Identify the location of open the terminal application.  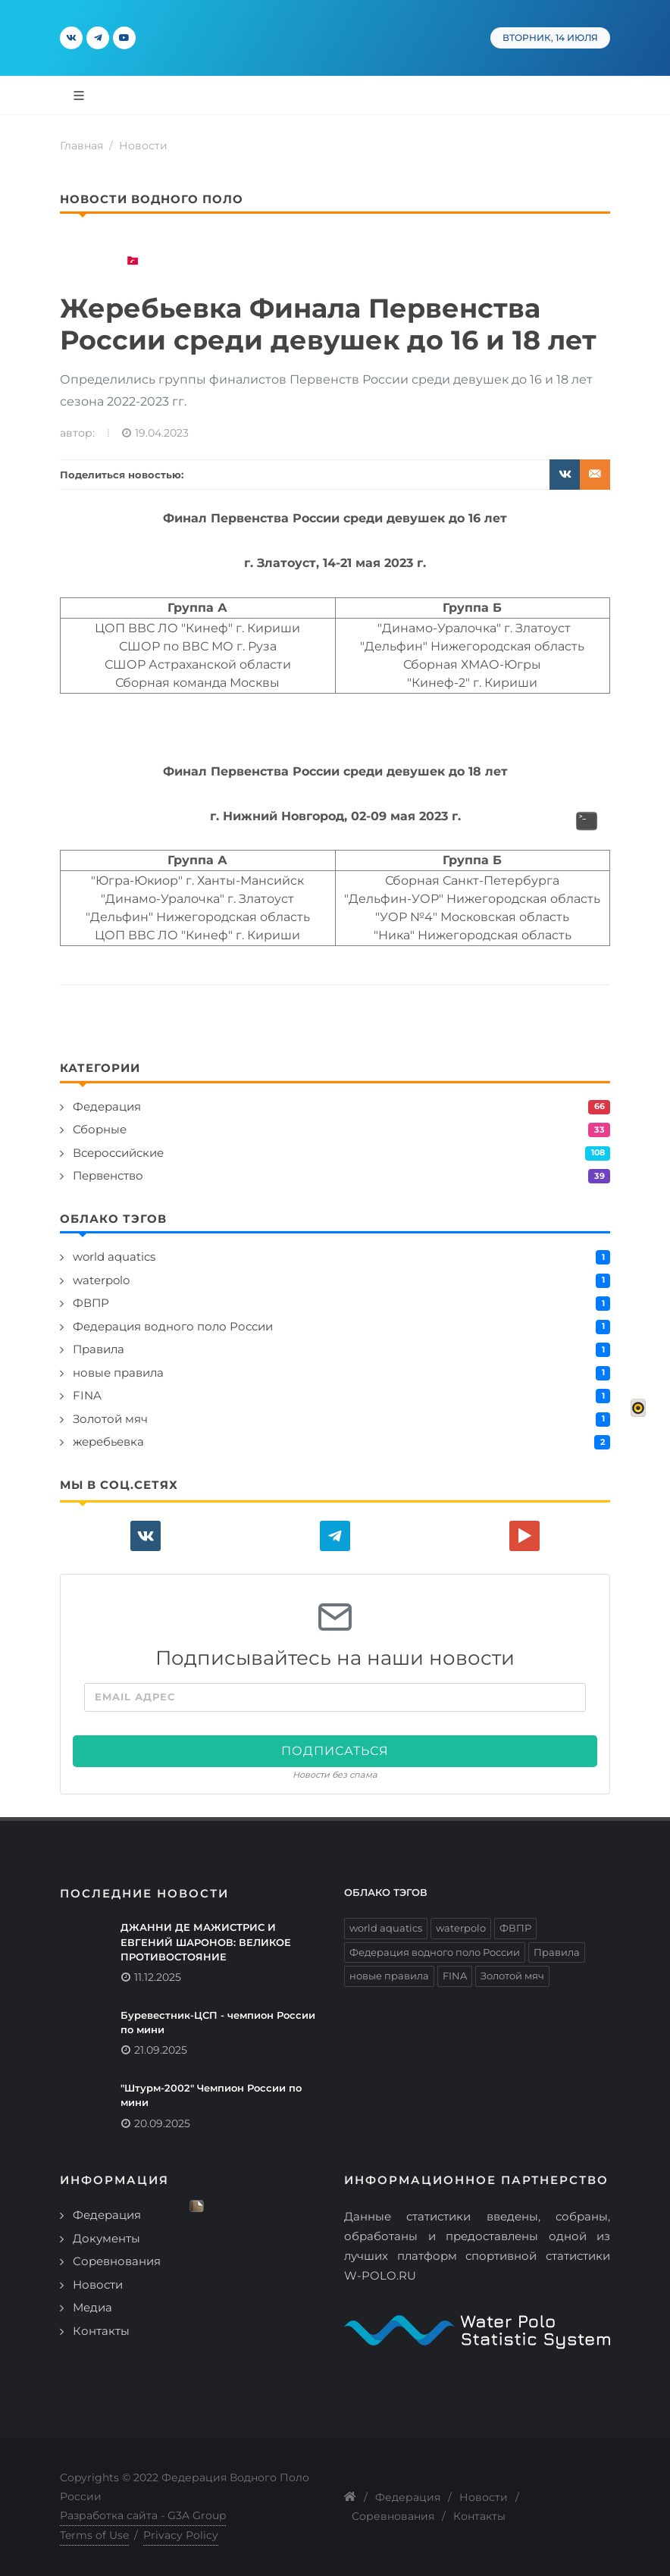
(587, 821).